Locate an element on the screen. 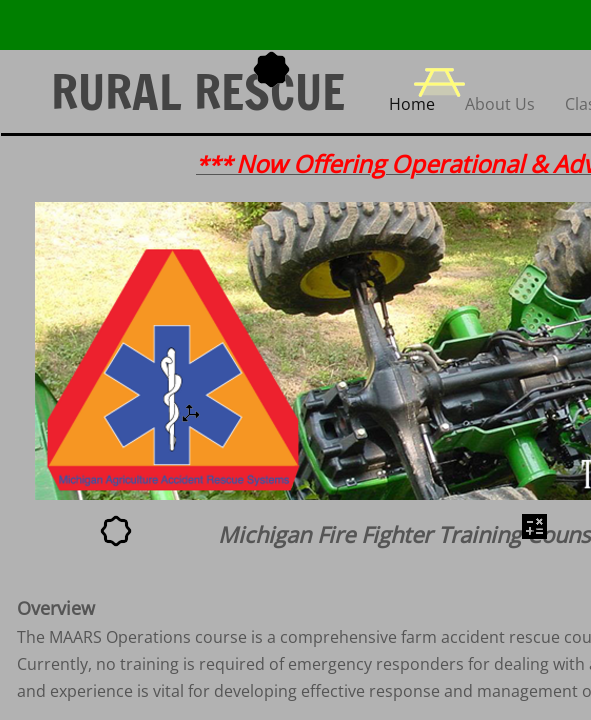 This screenshot has height=720, width=591. indicates a verified or certified status is located at coordinates (271, 69).